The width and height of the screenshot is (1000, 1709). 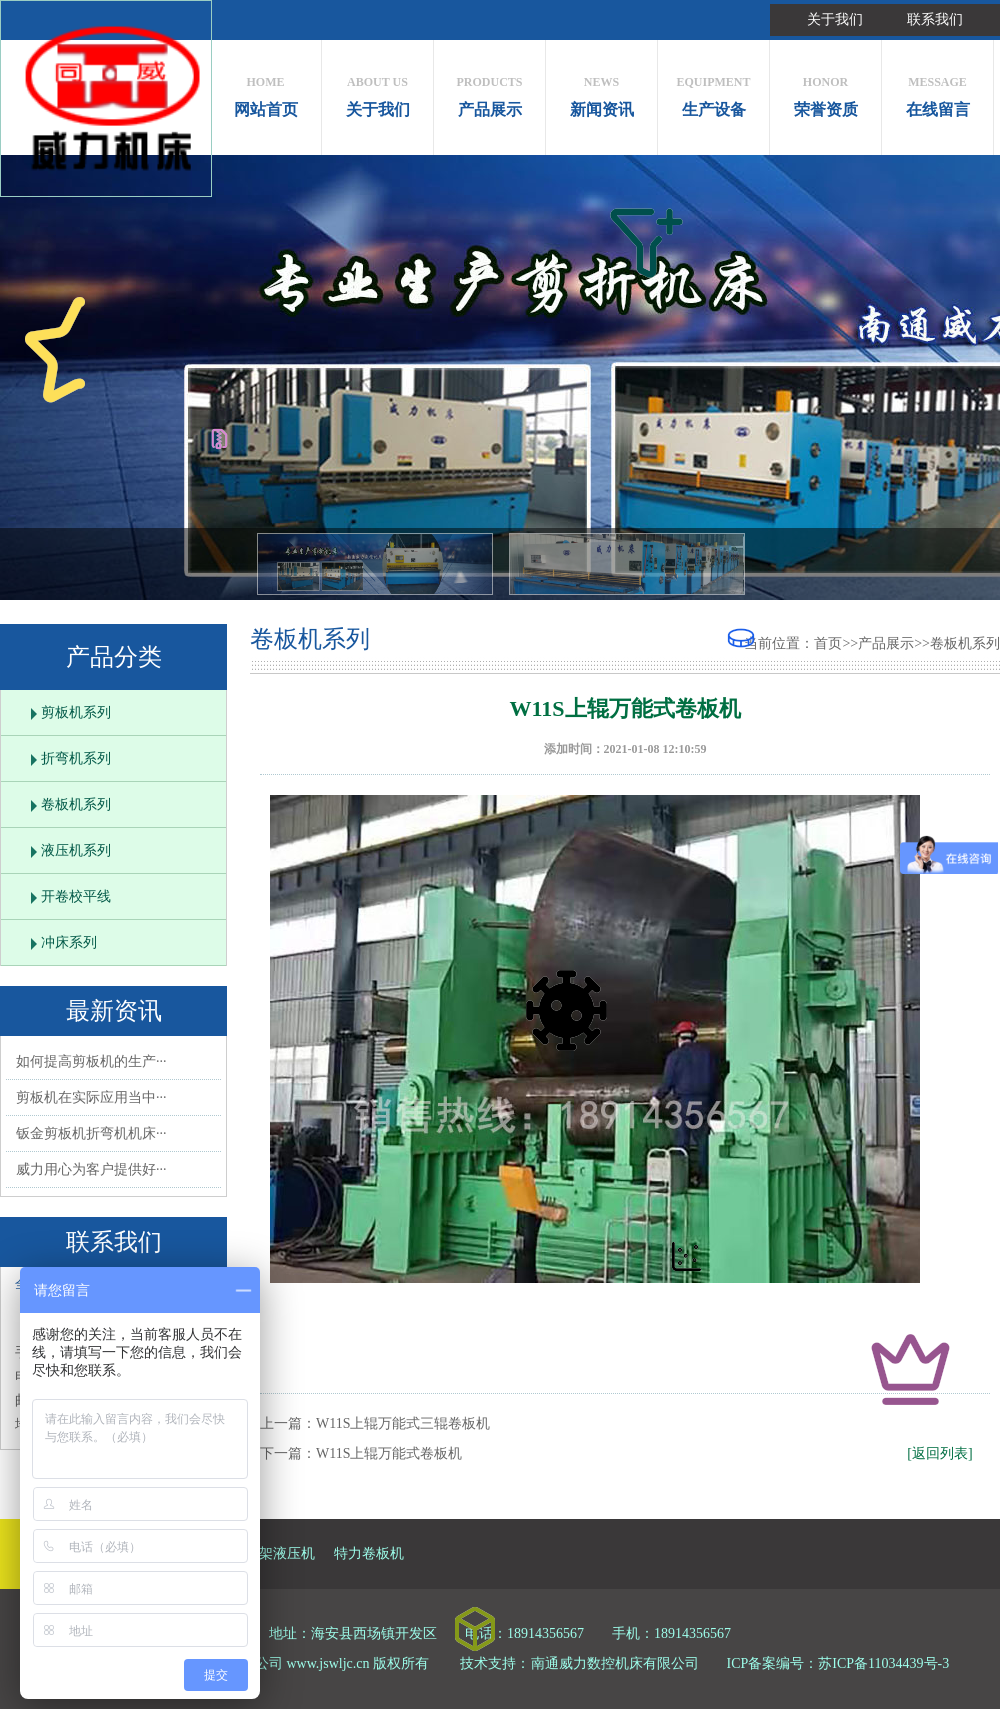 I want to click on indicates covid-19 related information or resources, so click(x=566, y=1010).